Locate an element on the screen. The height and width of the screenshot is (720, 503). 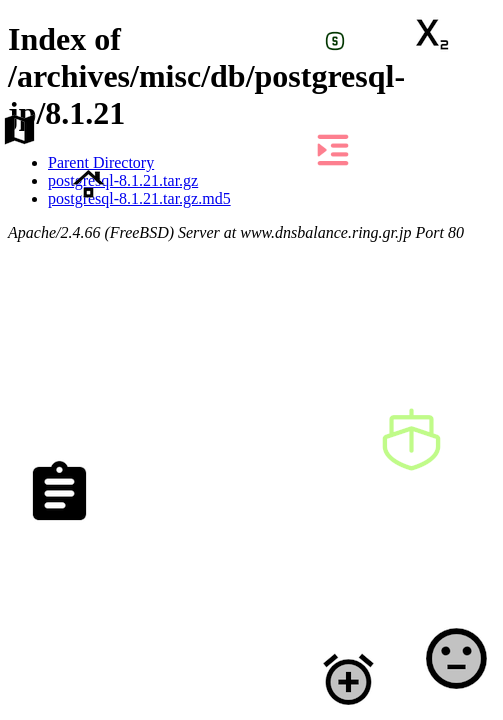
add a new alarm is located at coordinates (348, 679).